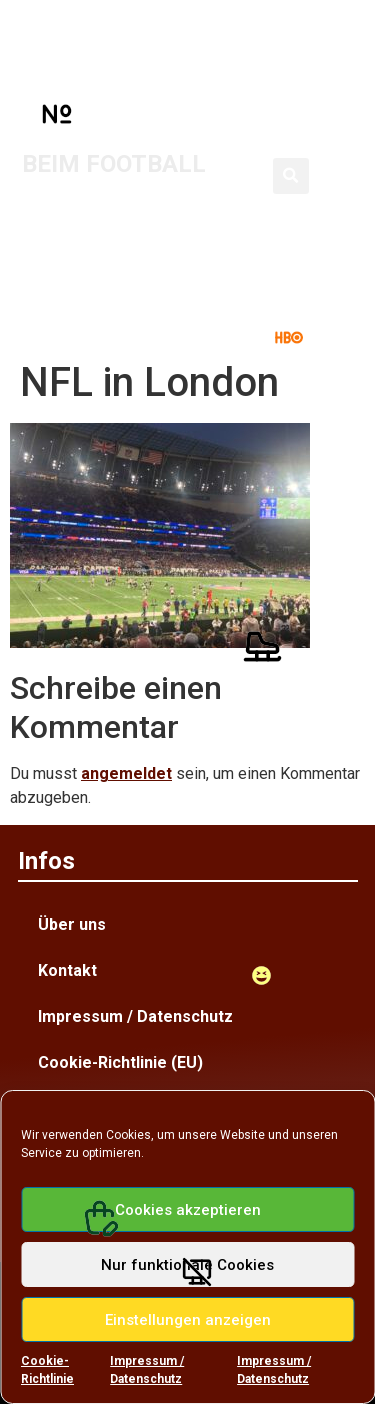  What do you see at coordinates (262, 646) in the screenshot?
I see `view ice skating activities or rinks` at bounding box center [262, 646].